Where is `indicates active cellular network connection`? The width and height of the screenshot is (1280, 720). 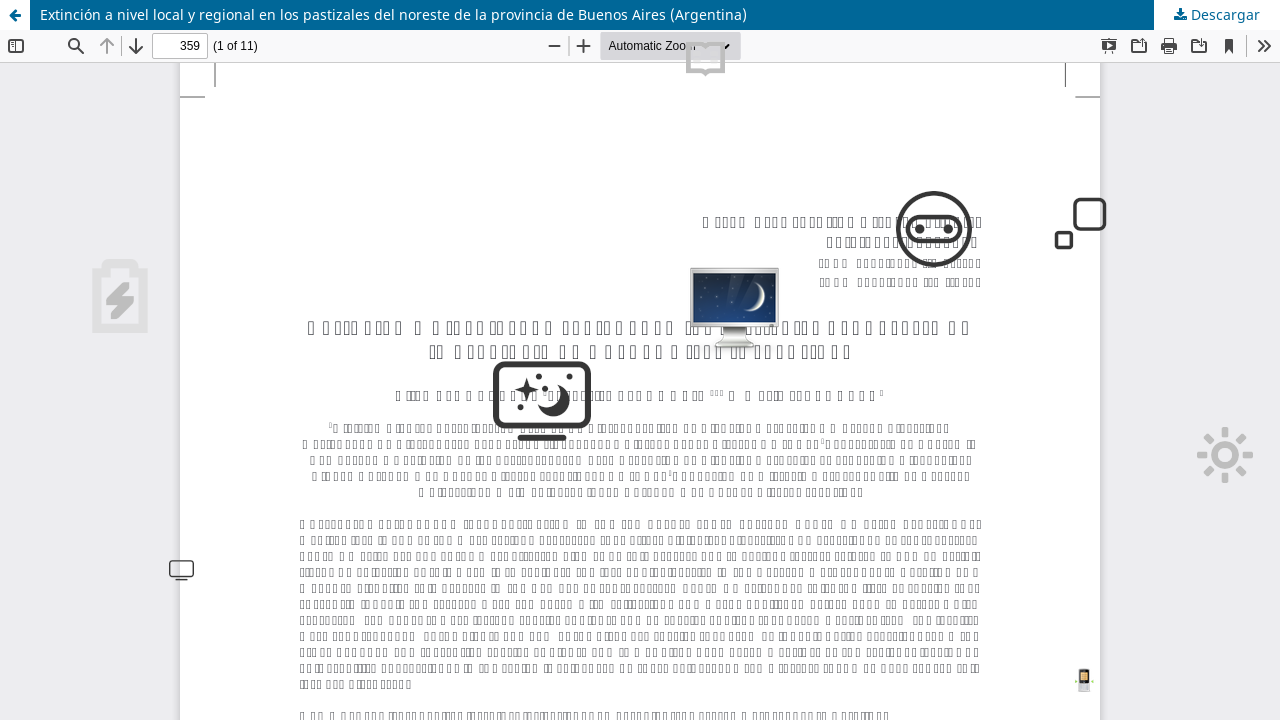
indicates active cellular network connection is located at coordinates (1084, 680).